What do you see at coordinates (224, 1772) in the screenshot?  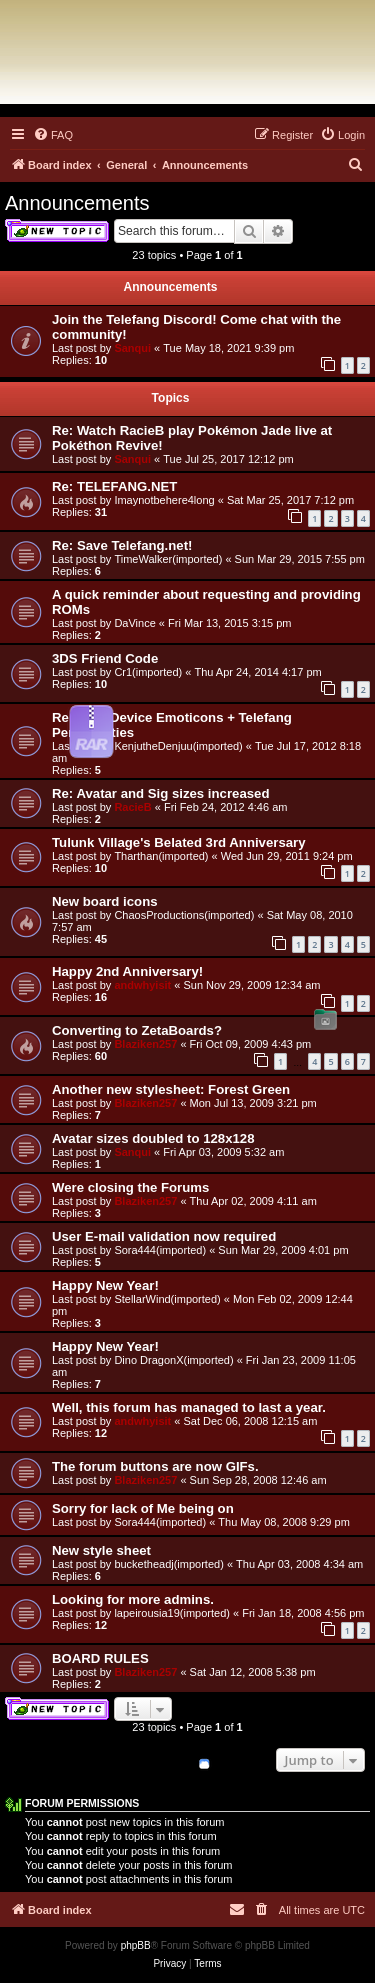 I see `manage saved passwords and login credentials` at bounding box center [224, 1772].